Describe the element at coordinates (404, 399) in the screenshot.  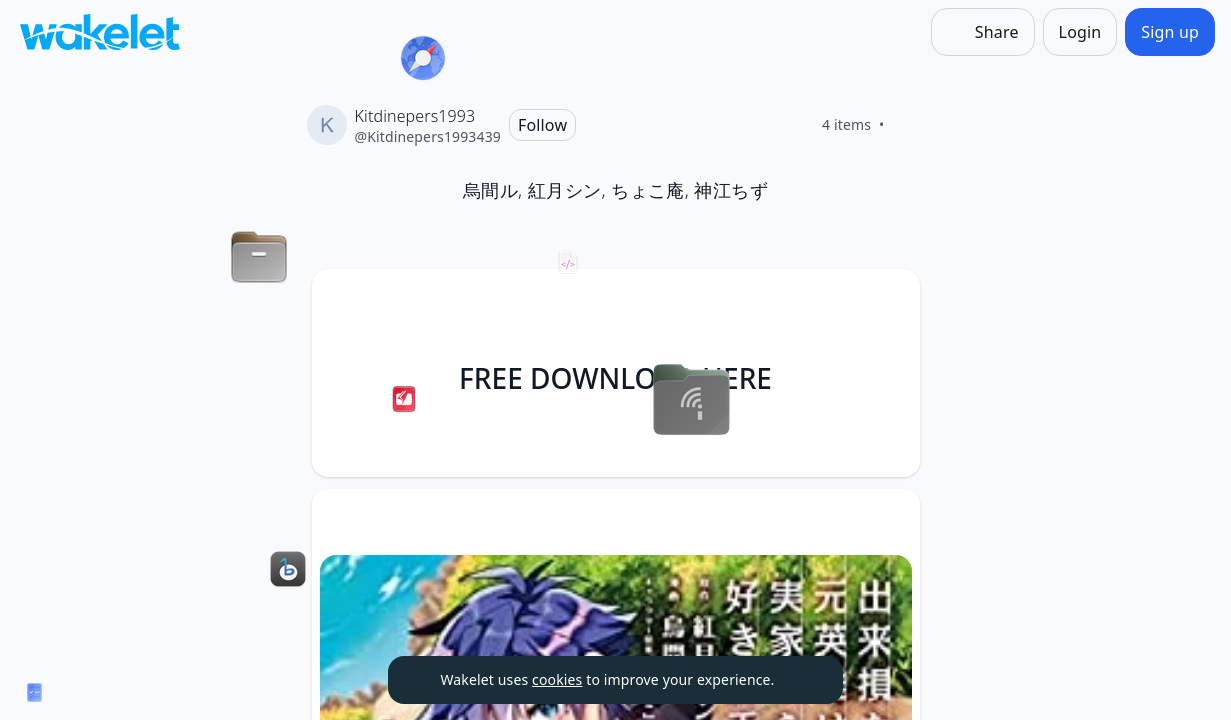
I see `an eps vector file` at that location.